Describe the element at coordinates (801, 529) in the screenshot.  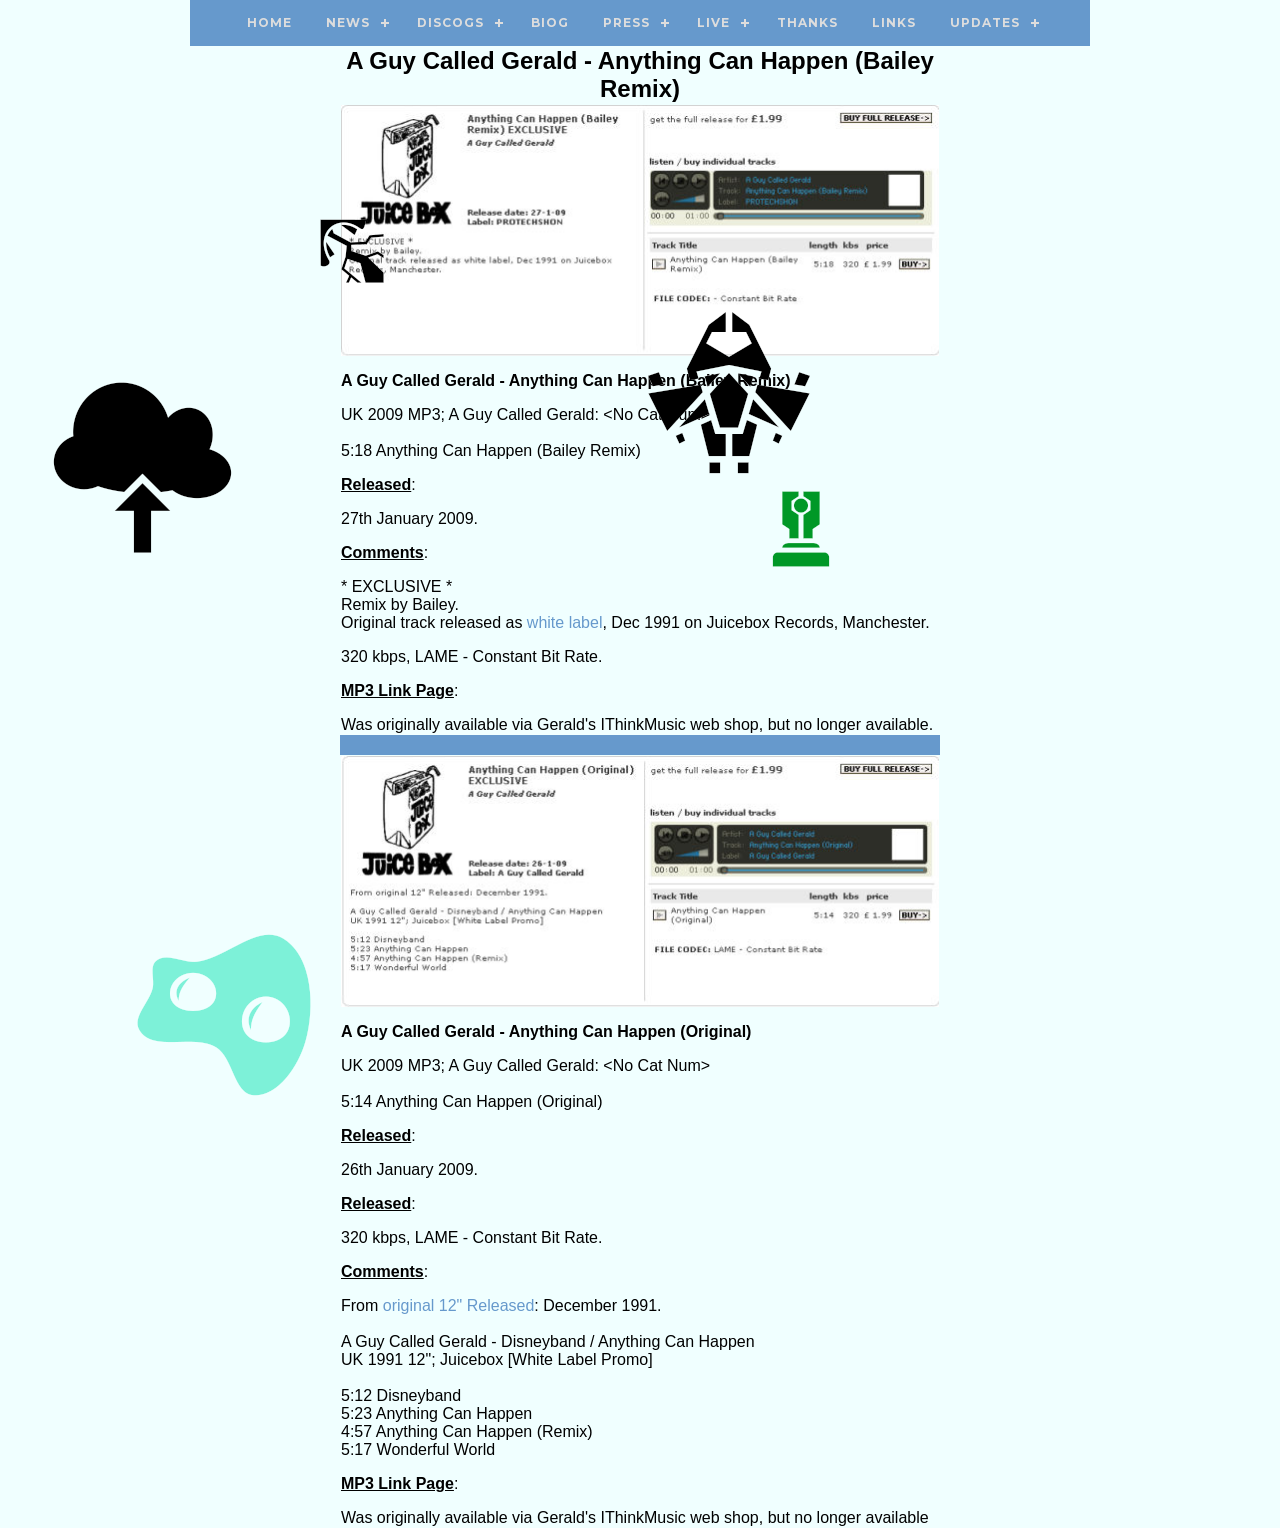
I see `tesla coil or electrical equipment icon` at that location.